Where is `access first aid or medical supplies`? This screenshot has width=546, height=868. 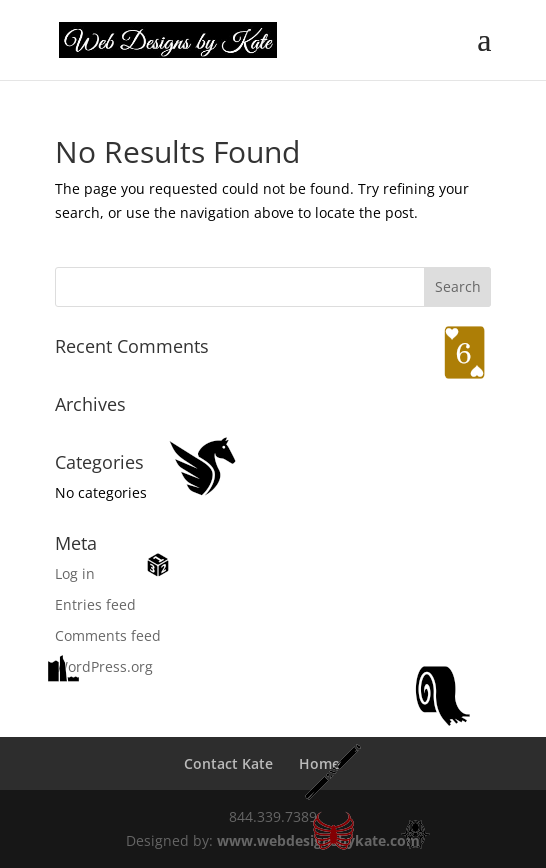
access first aid or medical supplies is located at coordinates (441, 696).